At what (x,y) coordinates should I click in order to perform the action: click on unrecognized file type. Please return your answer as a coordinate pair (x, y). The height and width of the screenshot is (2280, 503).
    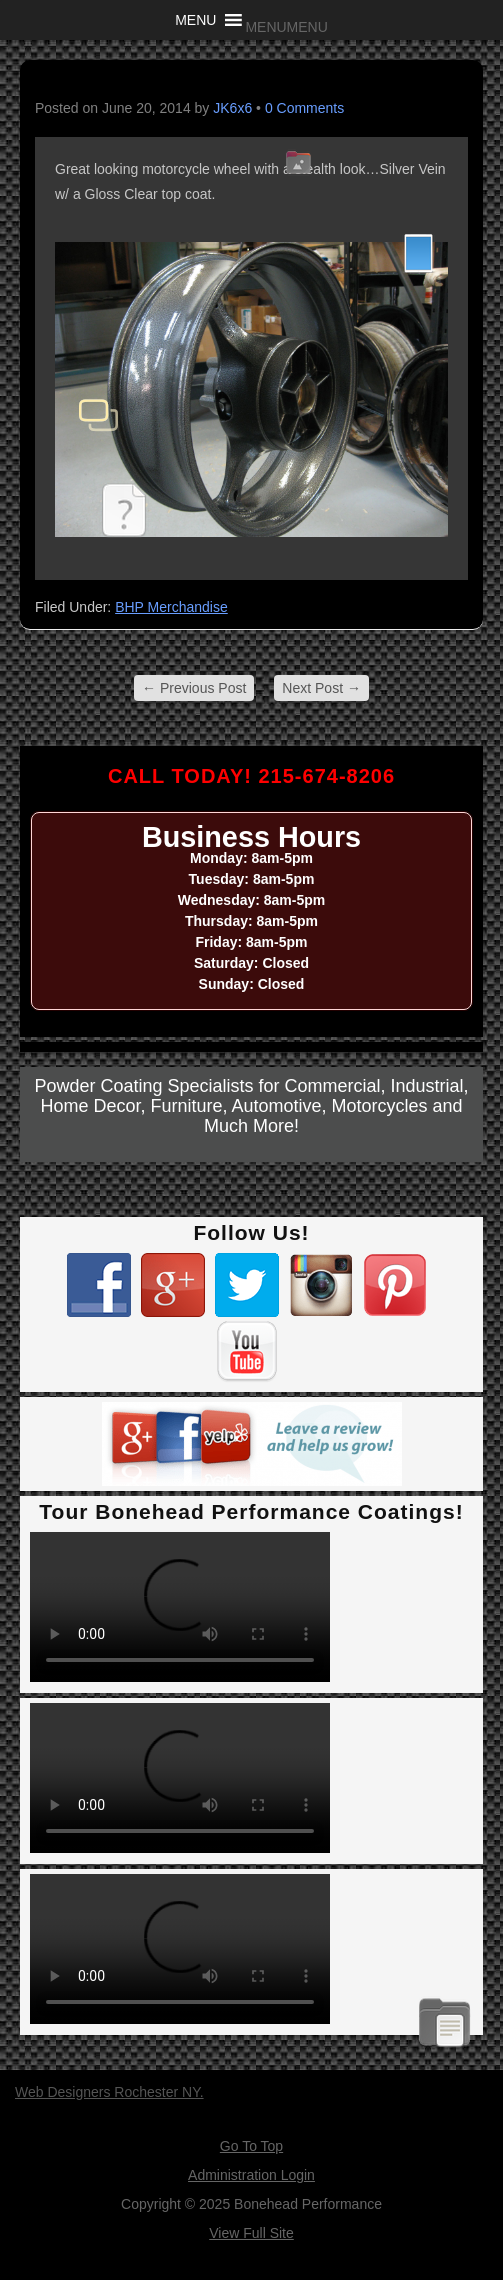
    Looking at the image, I should click on (124, 510).